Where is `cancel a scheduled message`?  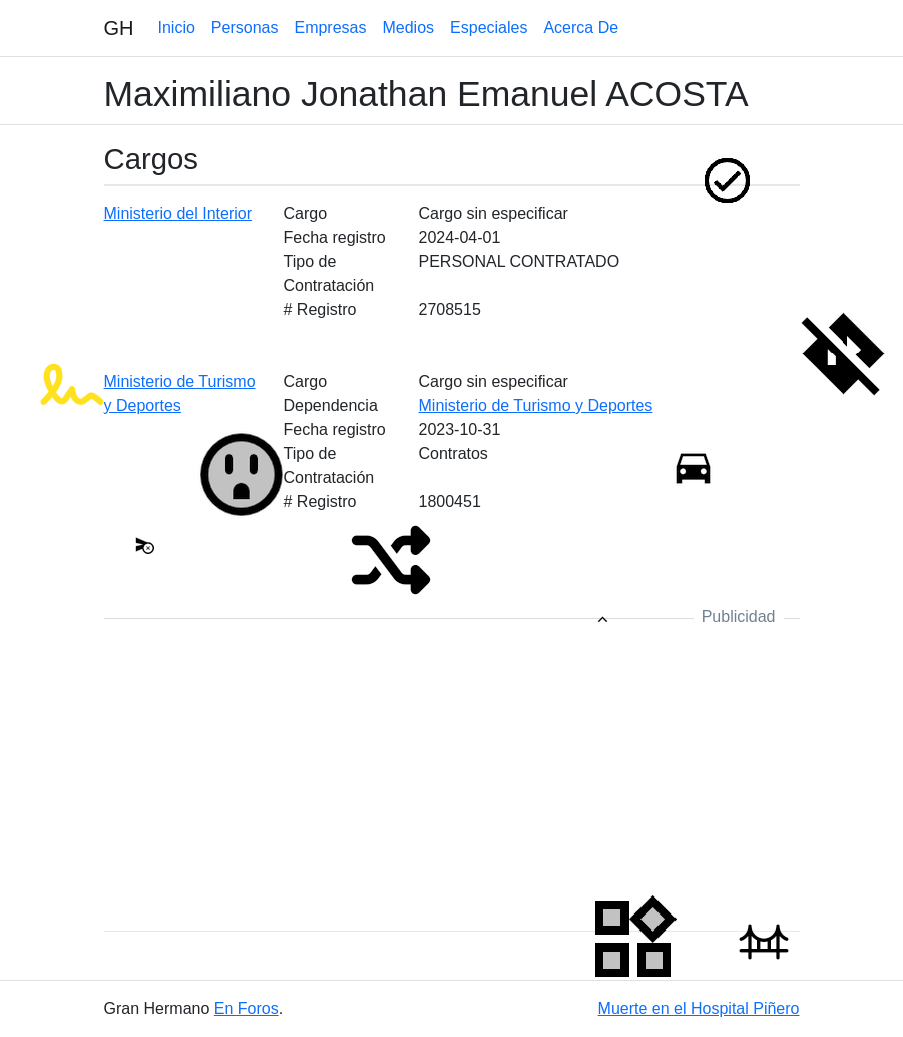 cancel a scheduled message is located at coordinates (144, 544).